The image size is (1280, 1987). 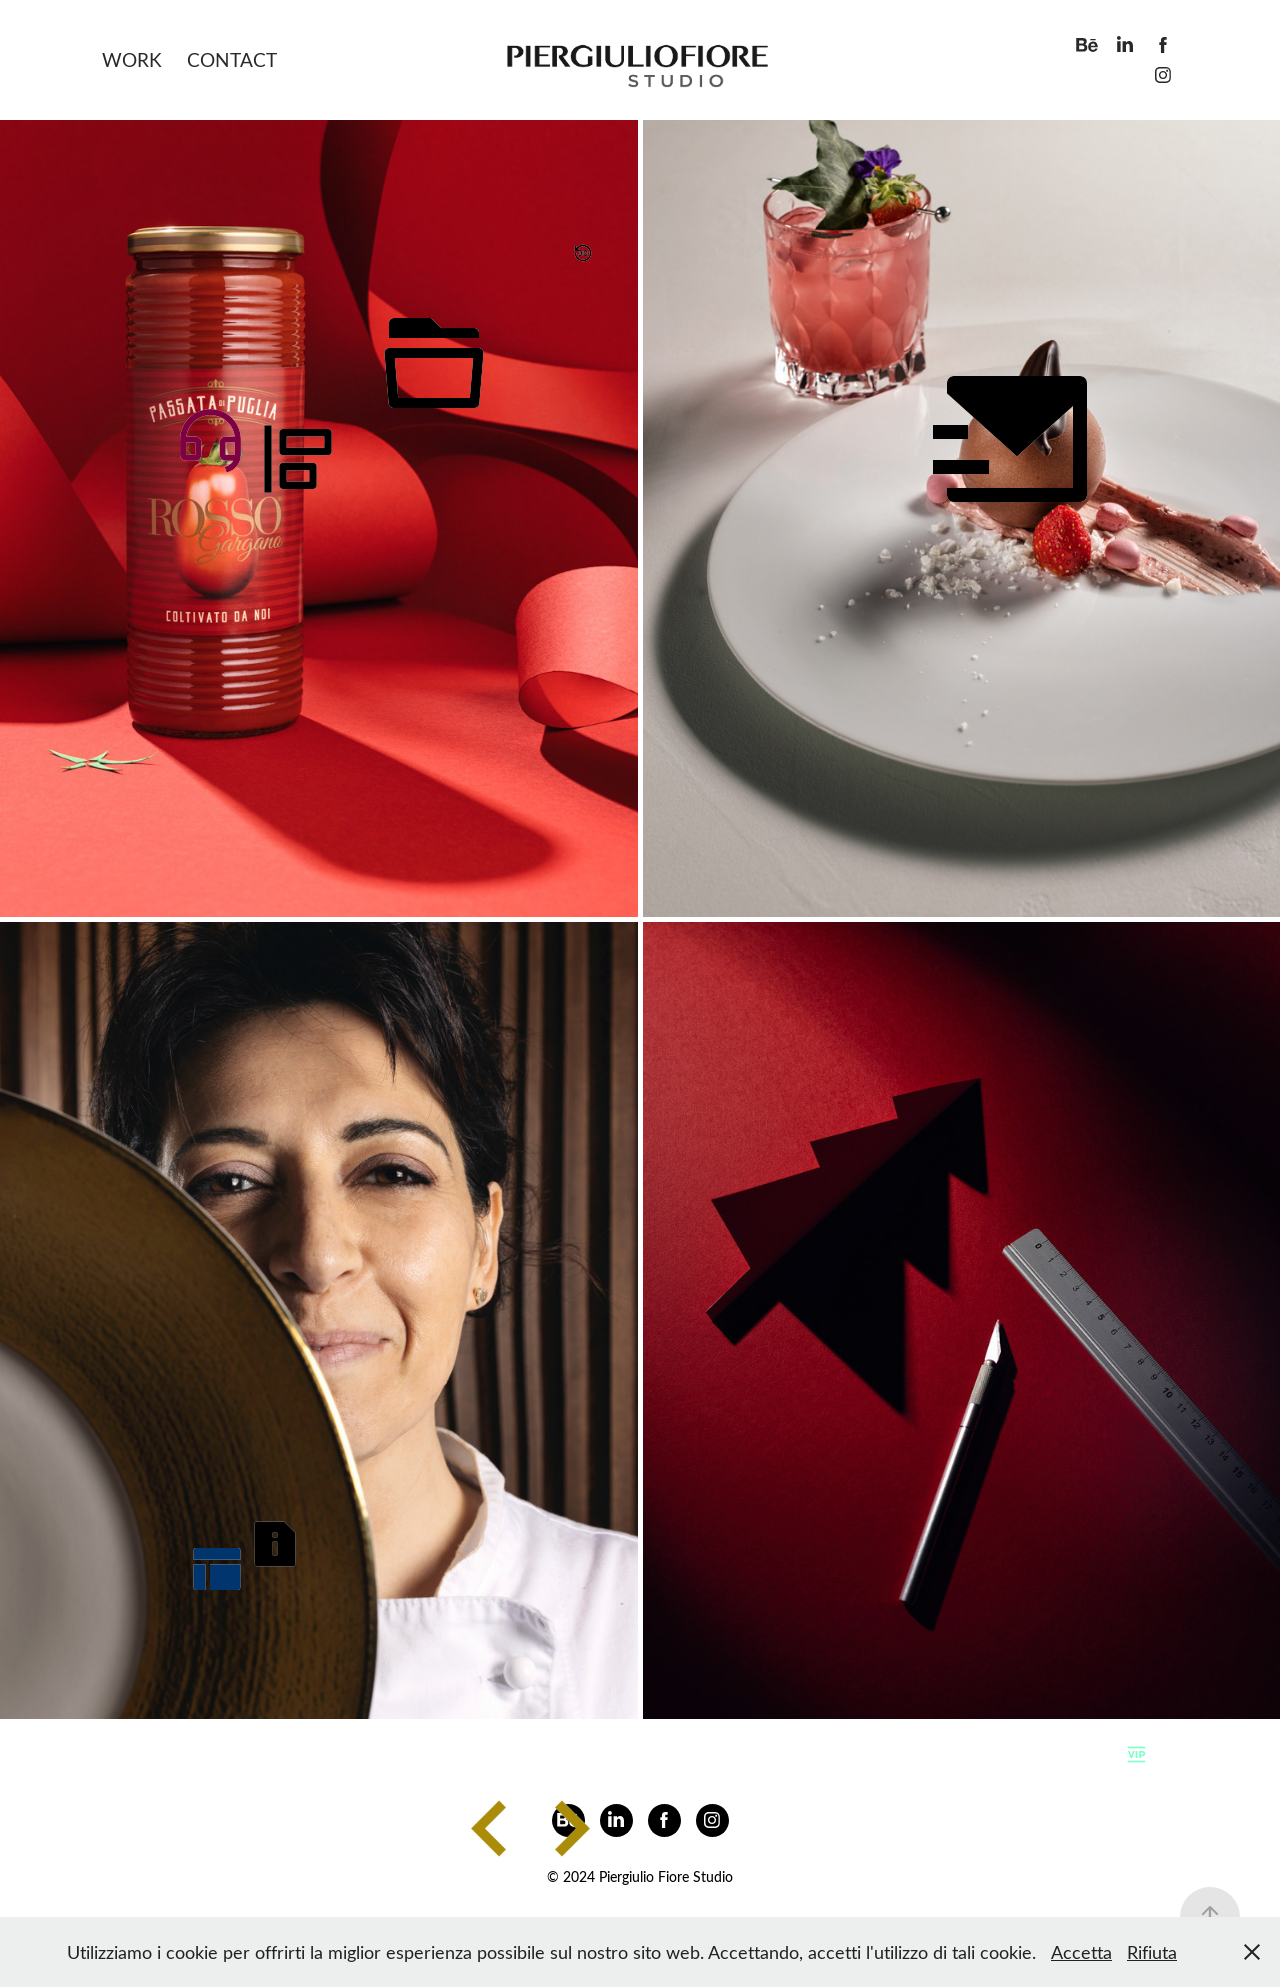 What do you see at coordinates (530, 1828) in the screenshot?
I see `view or edit source code` at bounding box center [530, 1828].